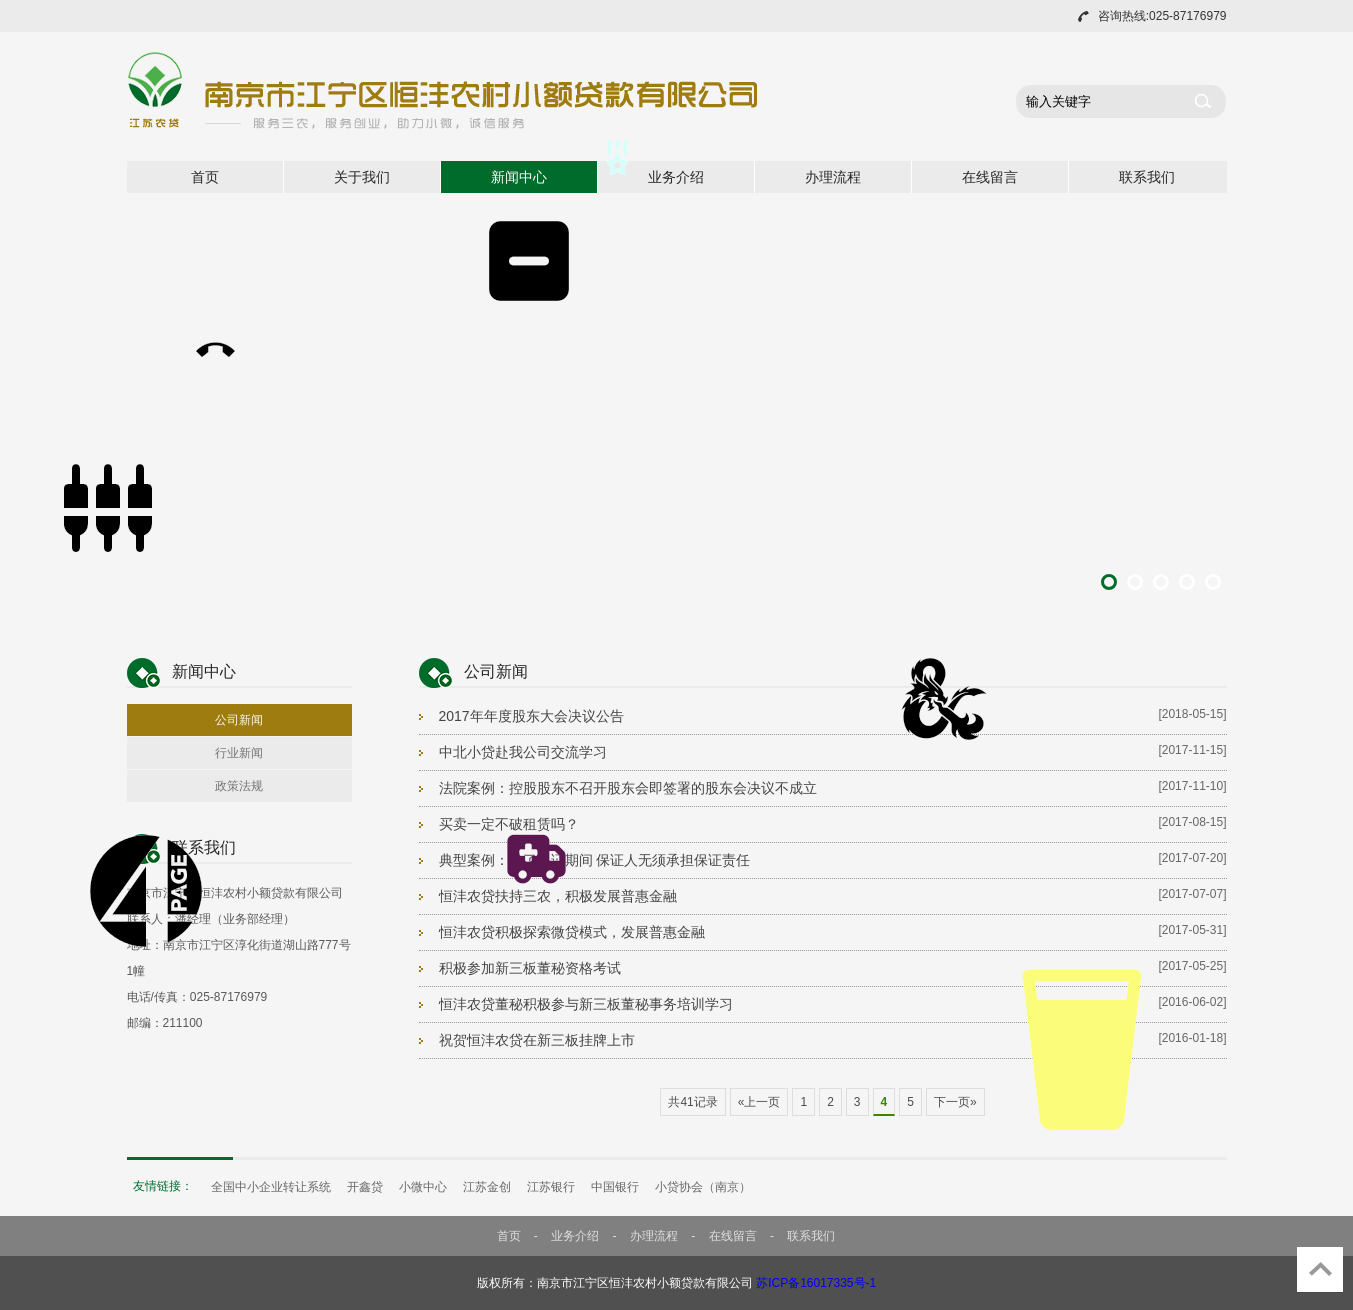 This screenshot has height=1310, width=1353. Describe the element at coordinates (215, 350) in the screenshot. I see `end the current phone call` at that location.